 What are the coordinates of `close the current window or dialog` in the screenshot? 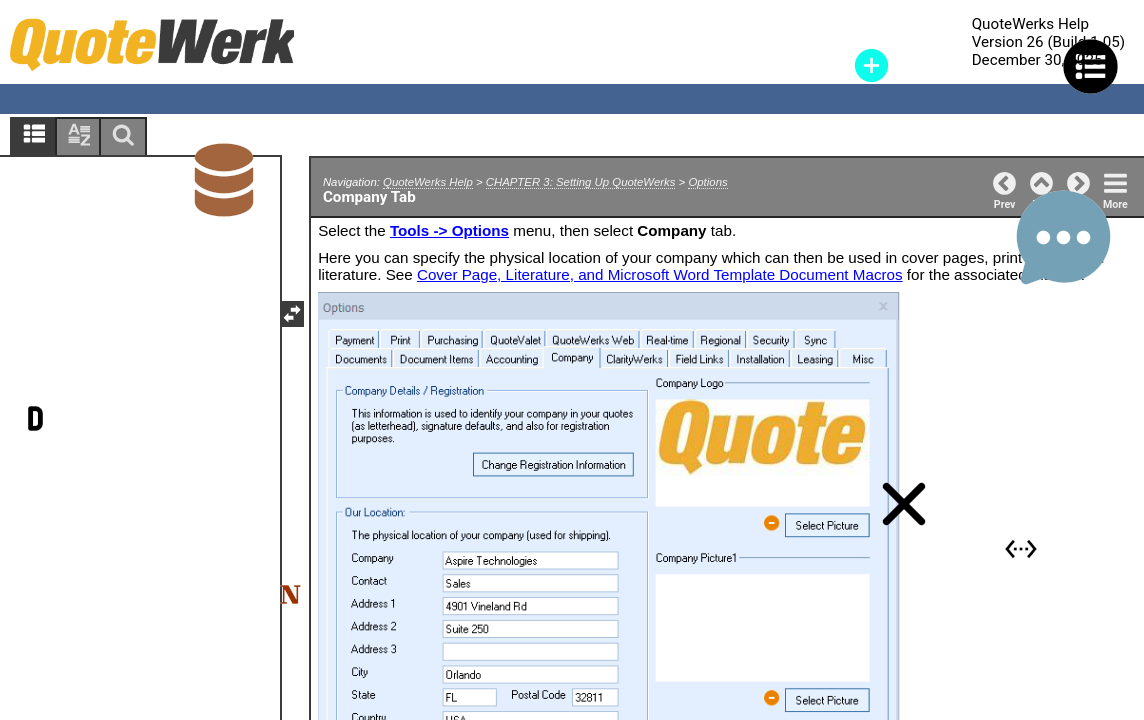 It's located at (904, 504).